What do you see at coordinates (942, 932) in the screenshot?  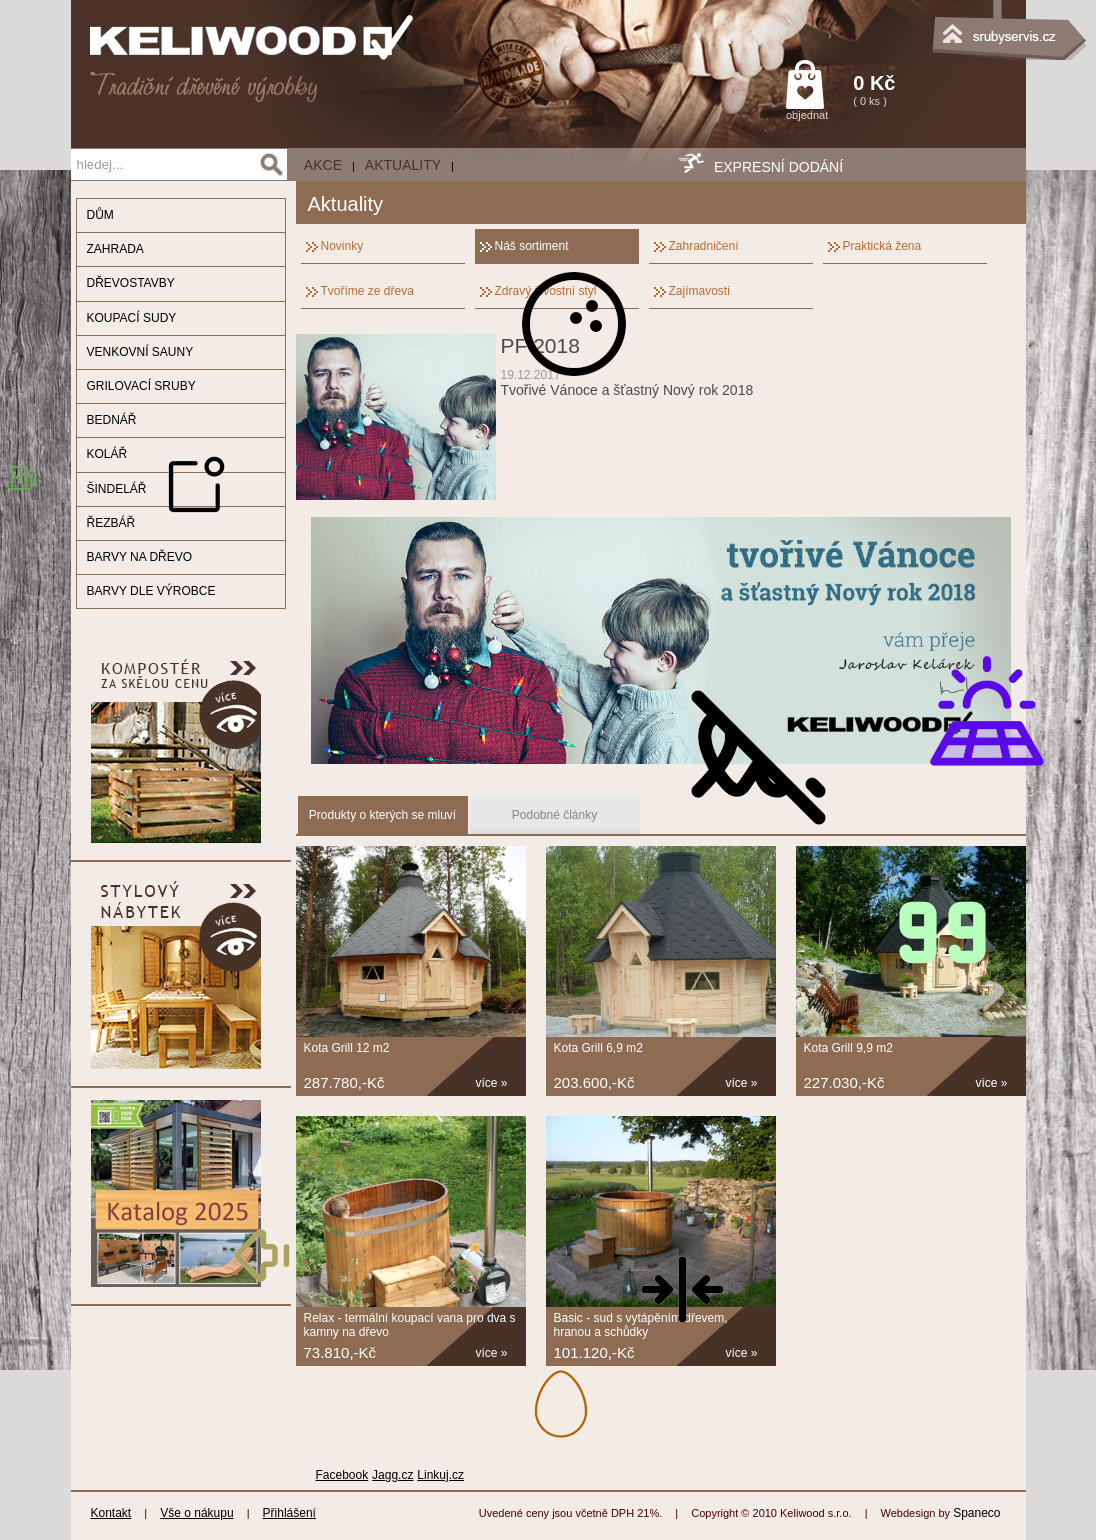 I see `indicates 99 or more unread notifications` at bounding box center [942, 932].